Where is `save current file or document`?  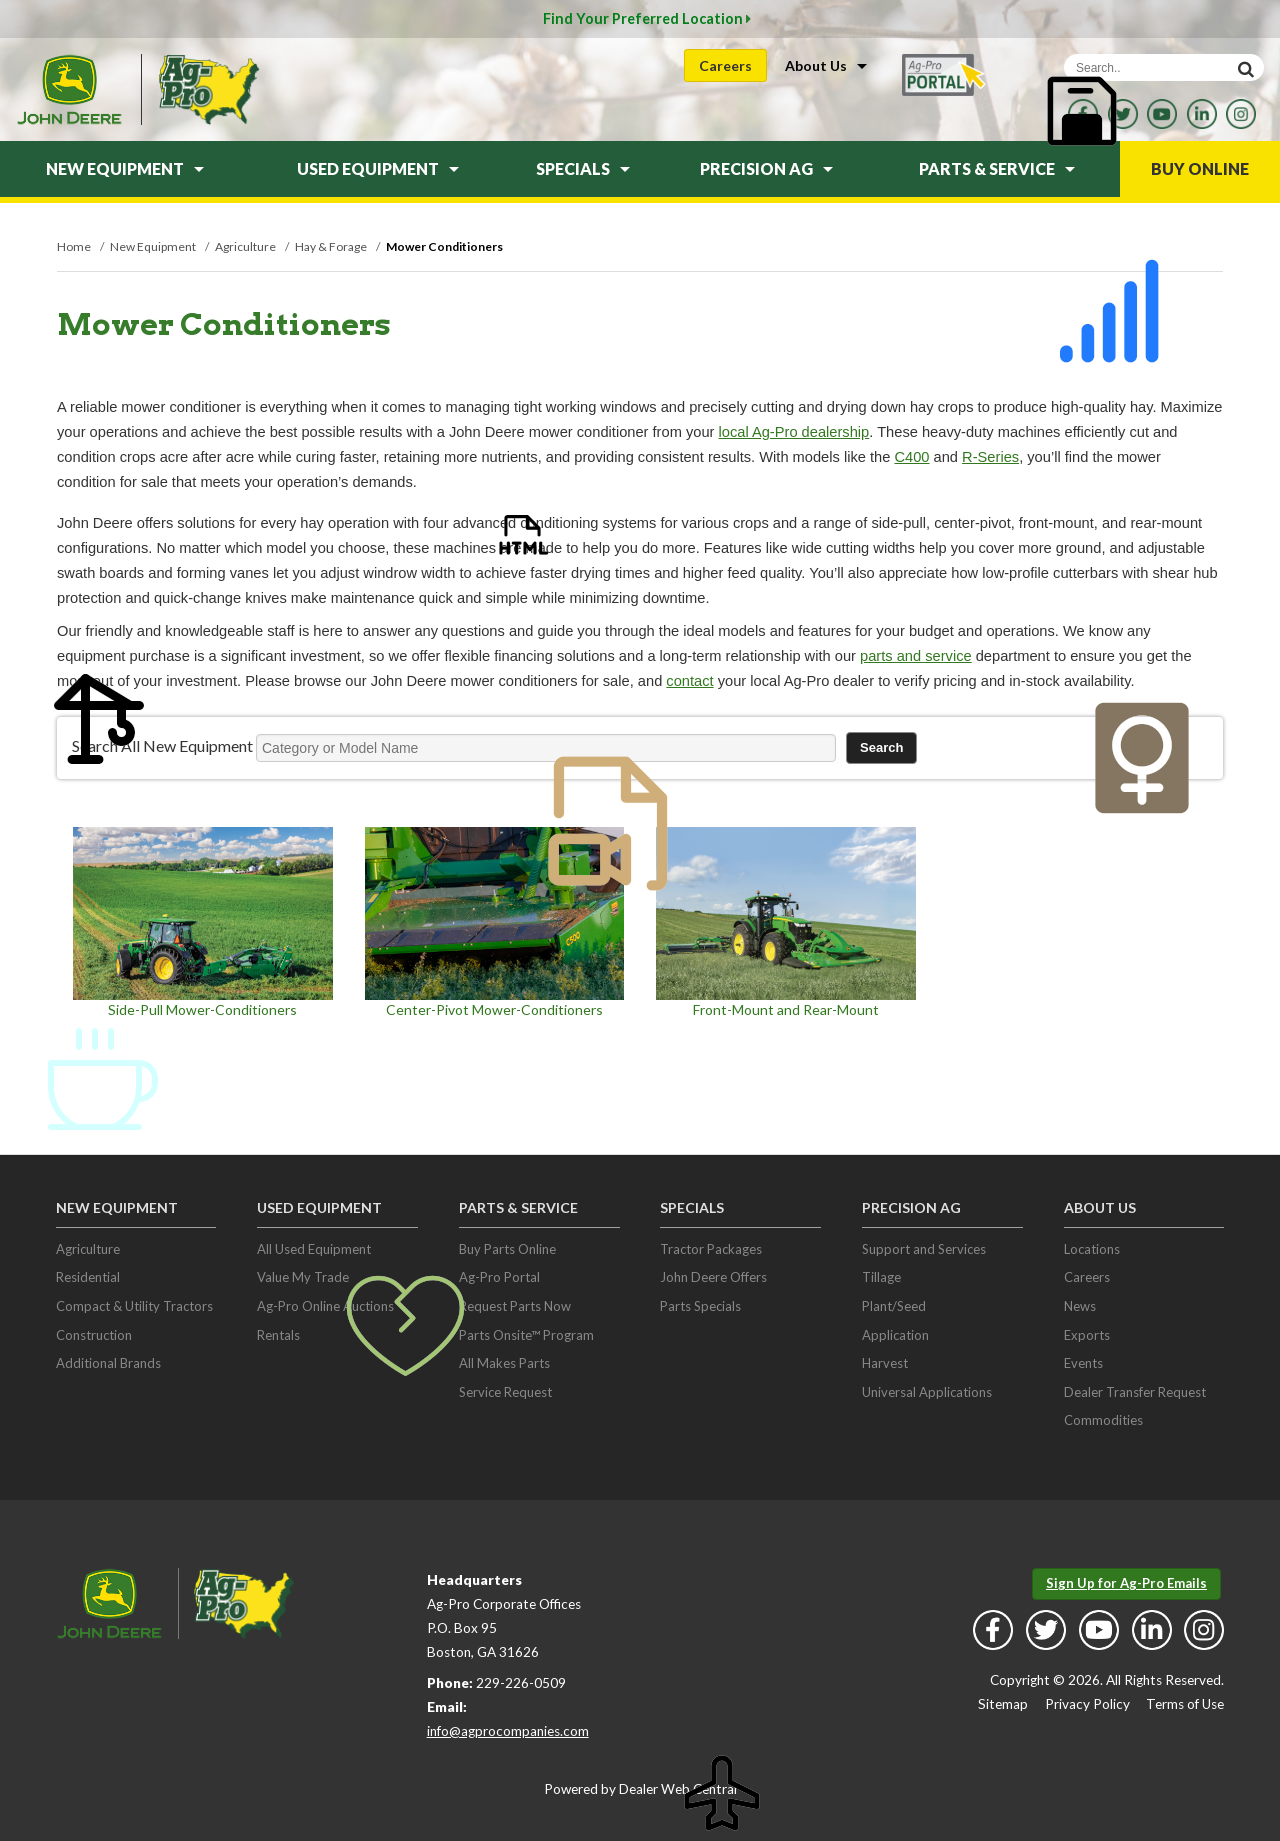 save current file or document is located at coordinates (1082, 111).